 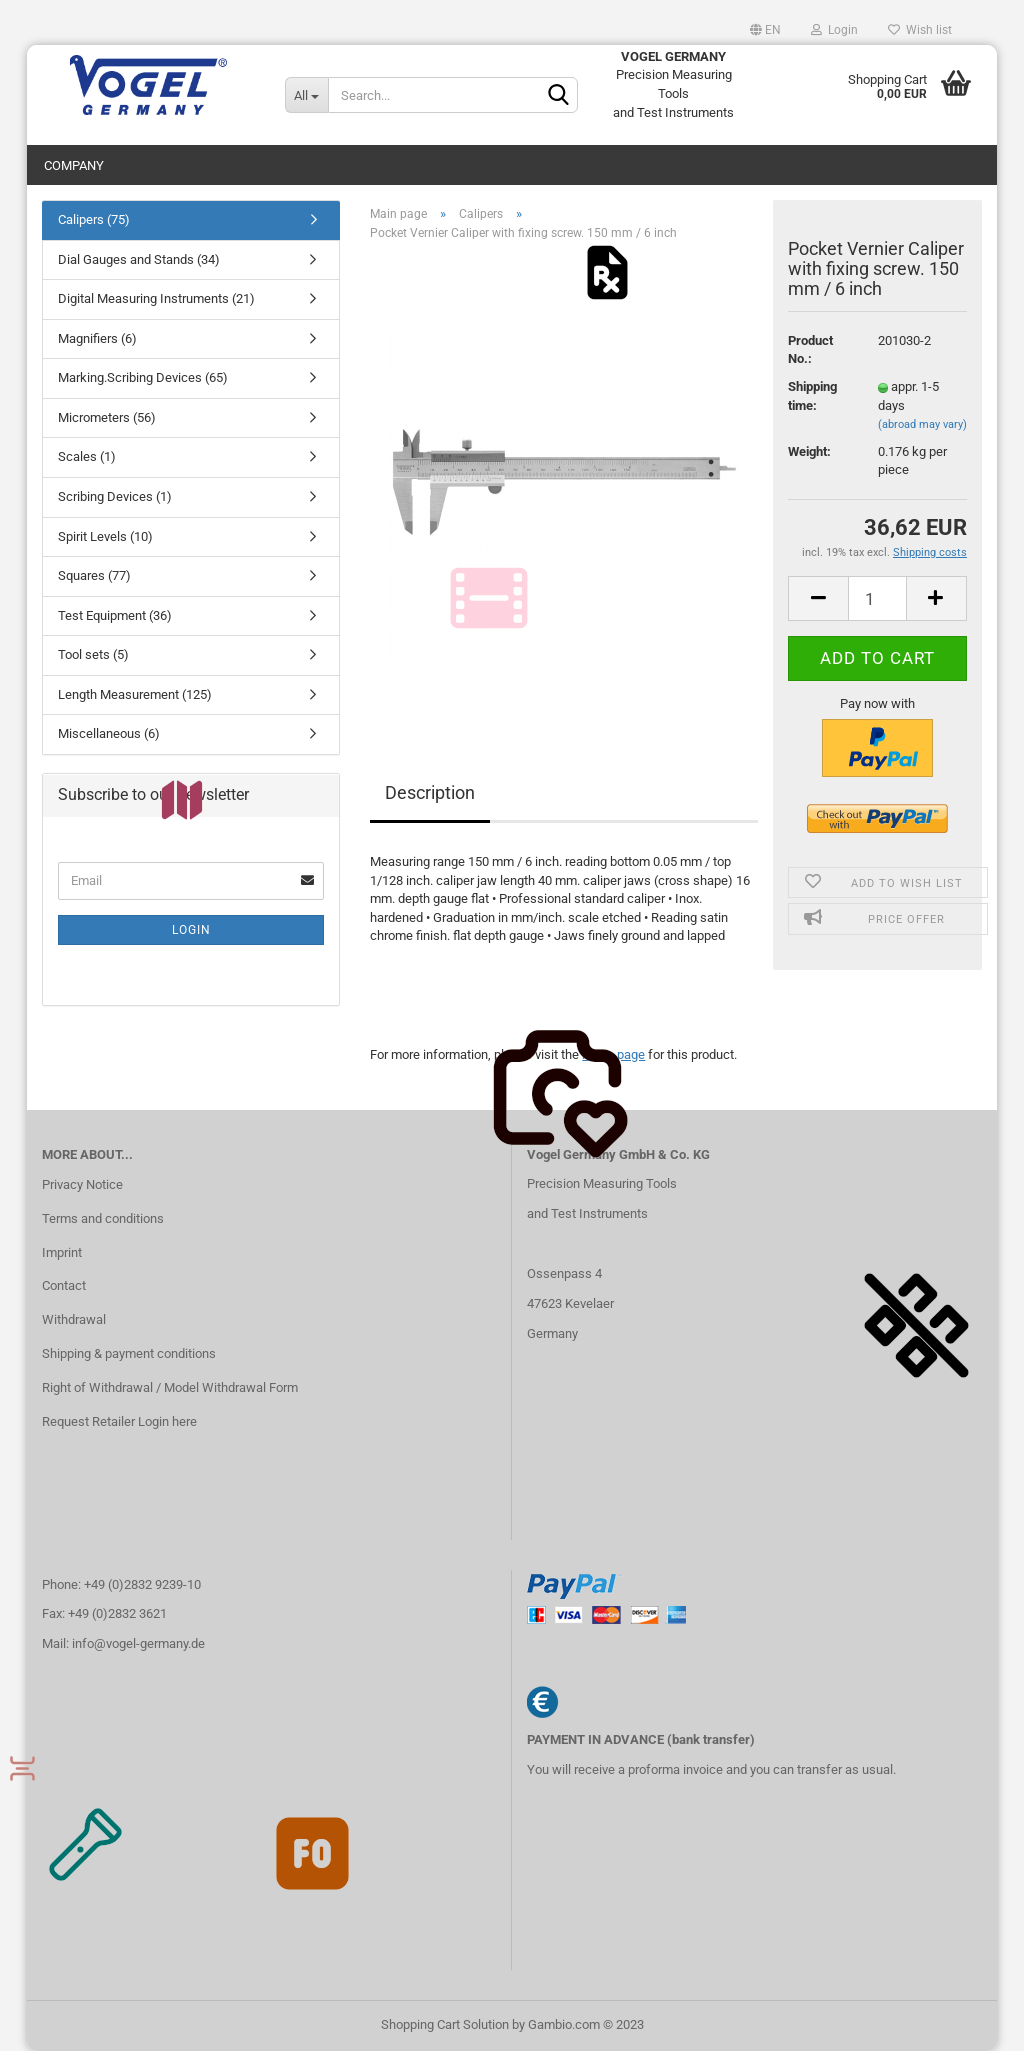 What do you see at coordinates (916, 1325) in the screenshot?
I see `components or modules are currently disabled` at bounding box center [916, 1325].